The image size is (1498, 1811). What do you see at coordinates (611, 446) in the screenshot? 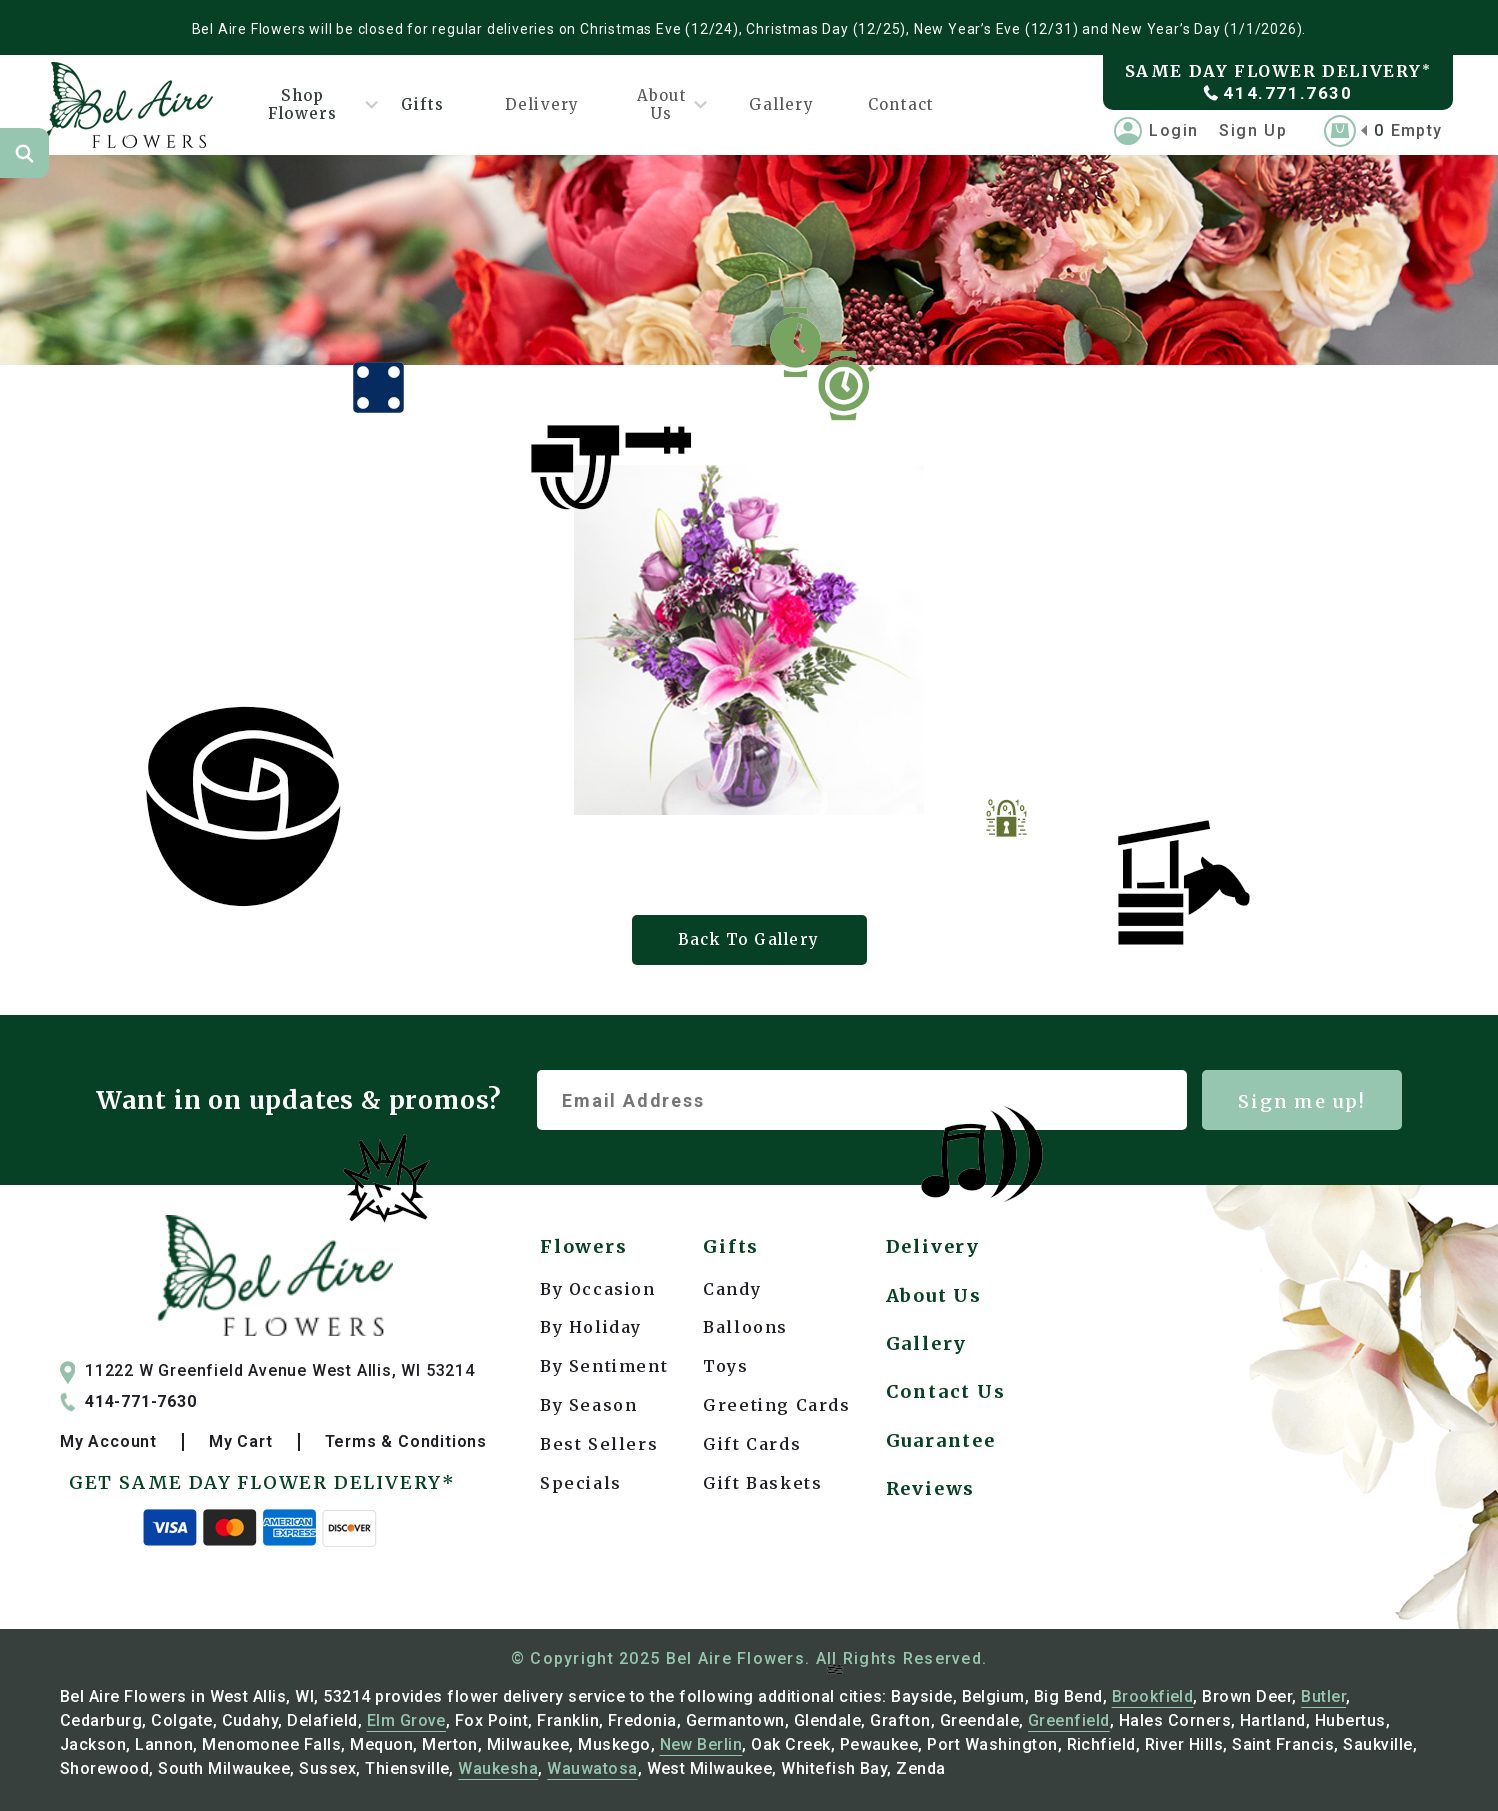
I see `select minigun weapon` at bounding box center [611, 446].